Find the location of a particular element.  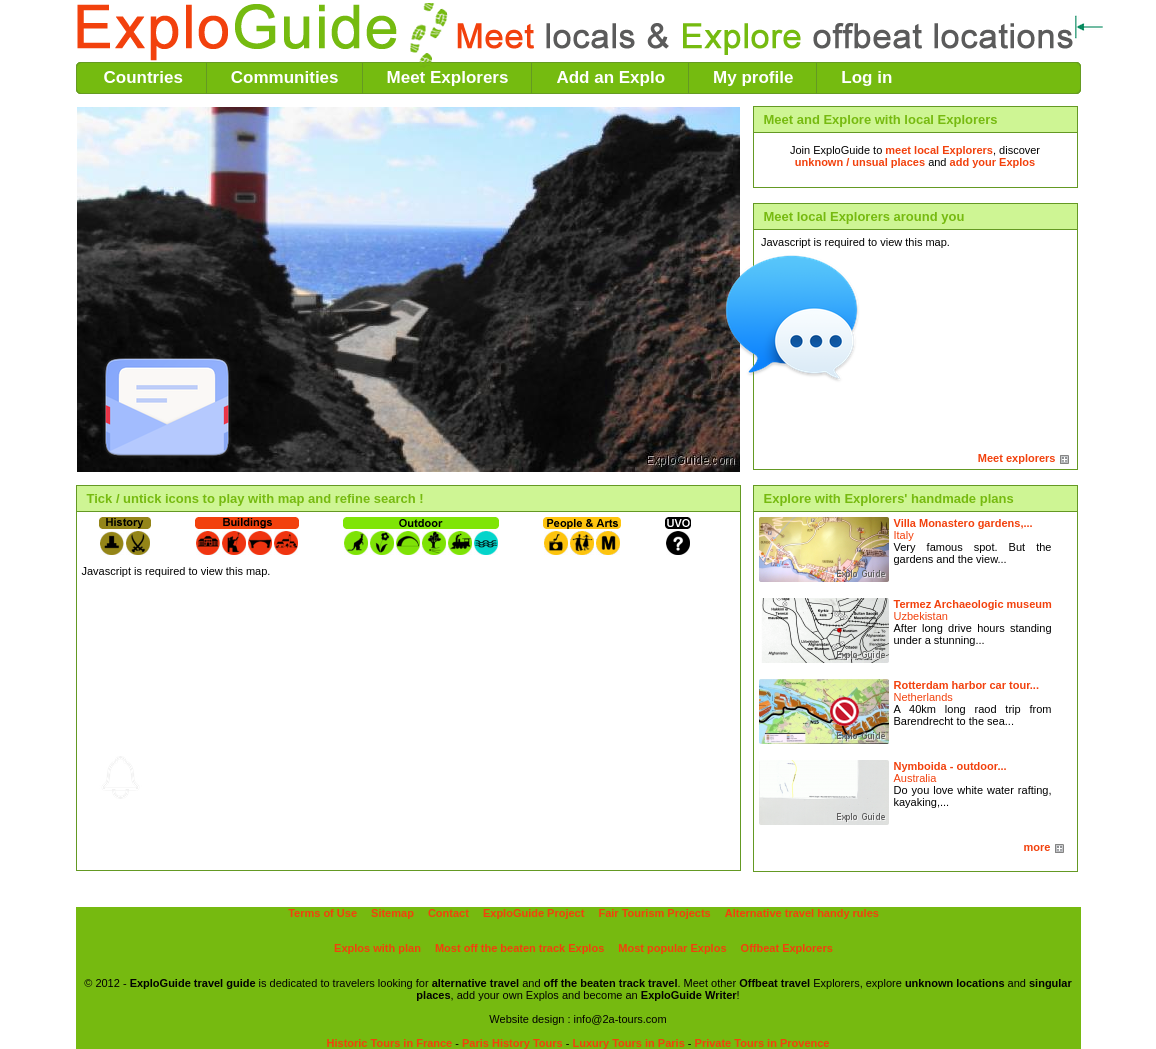

open email application is located at coordinates (167, 407).